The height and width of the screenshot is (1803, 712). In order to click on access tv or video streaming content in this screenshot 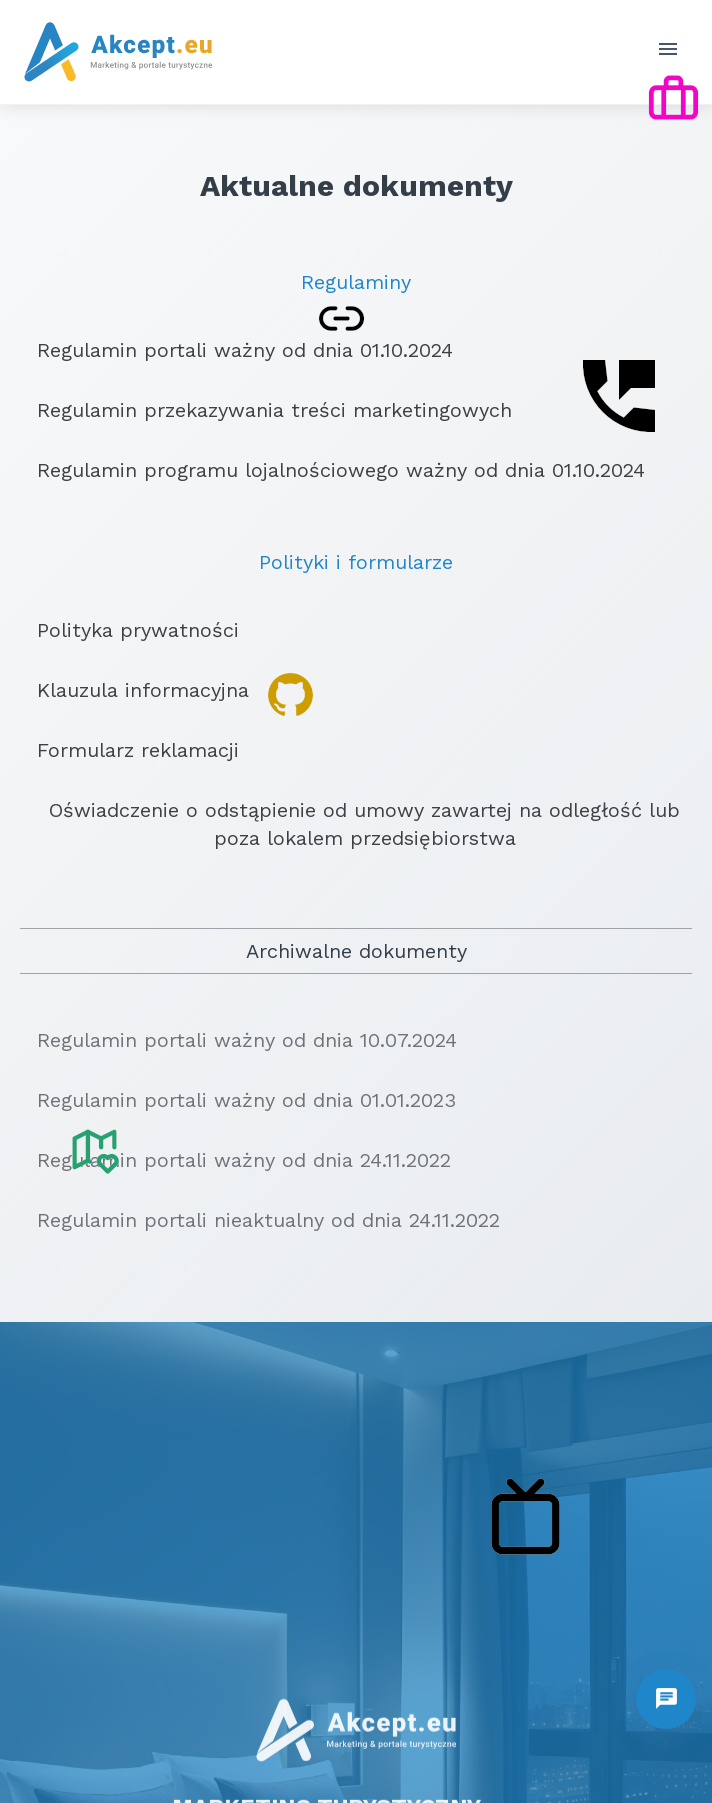, I will do `click(525, 1516)`.